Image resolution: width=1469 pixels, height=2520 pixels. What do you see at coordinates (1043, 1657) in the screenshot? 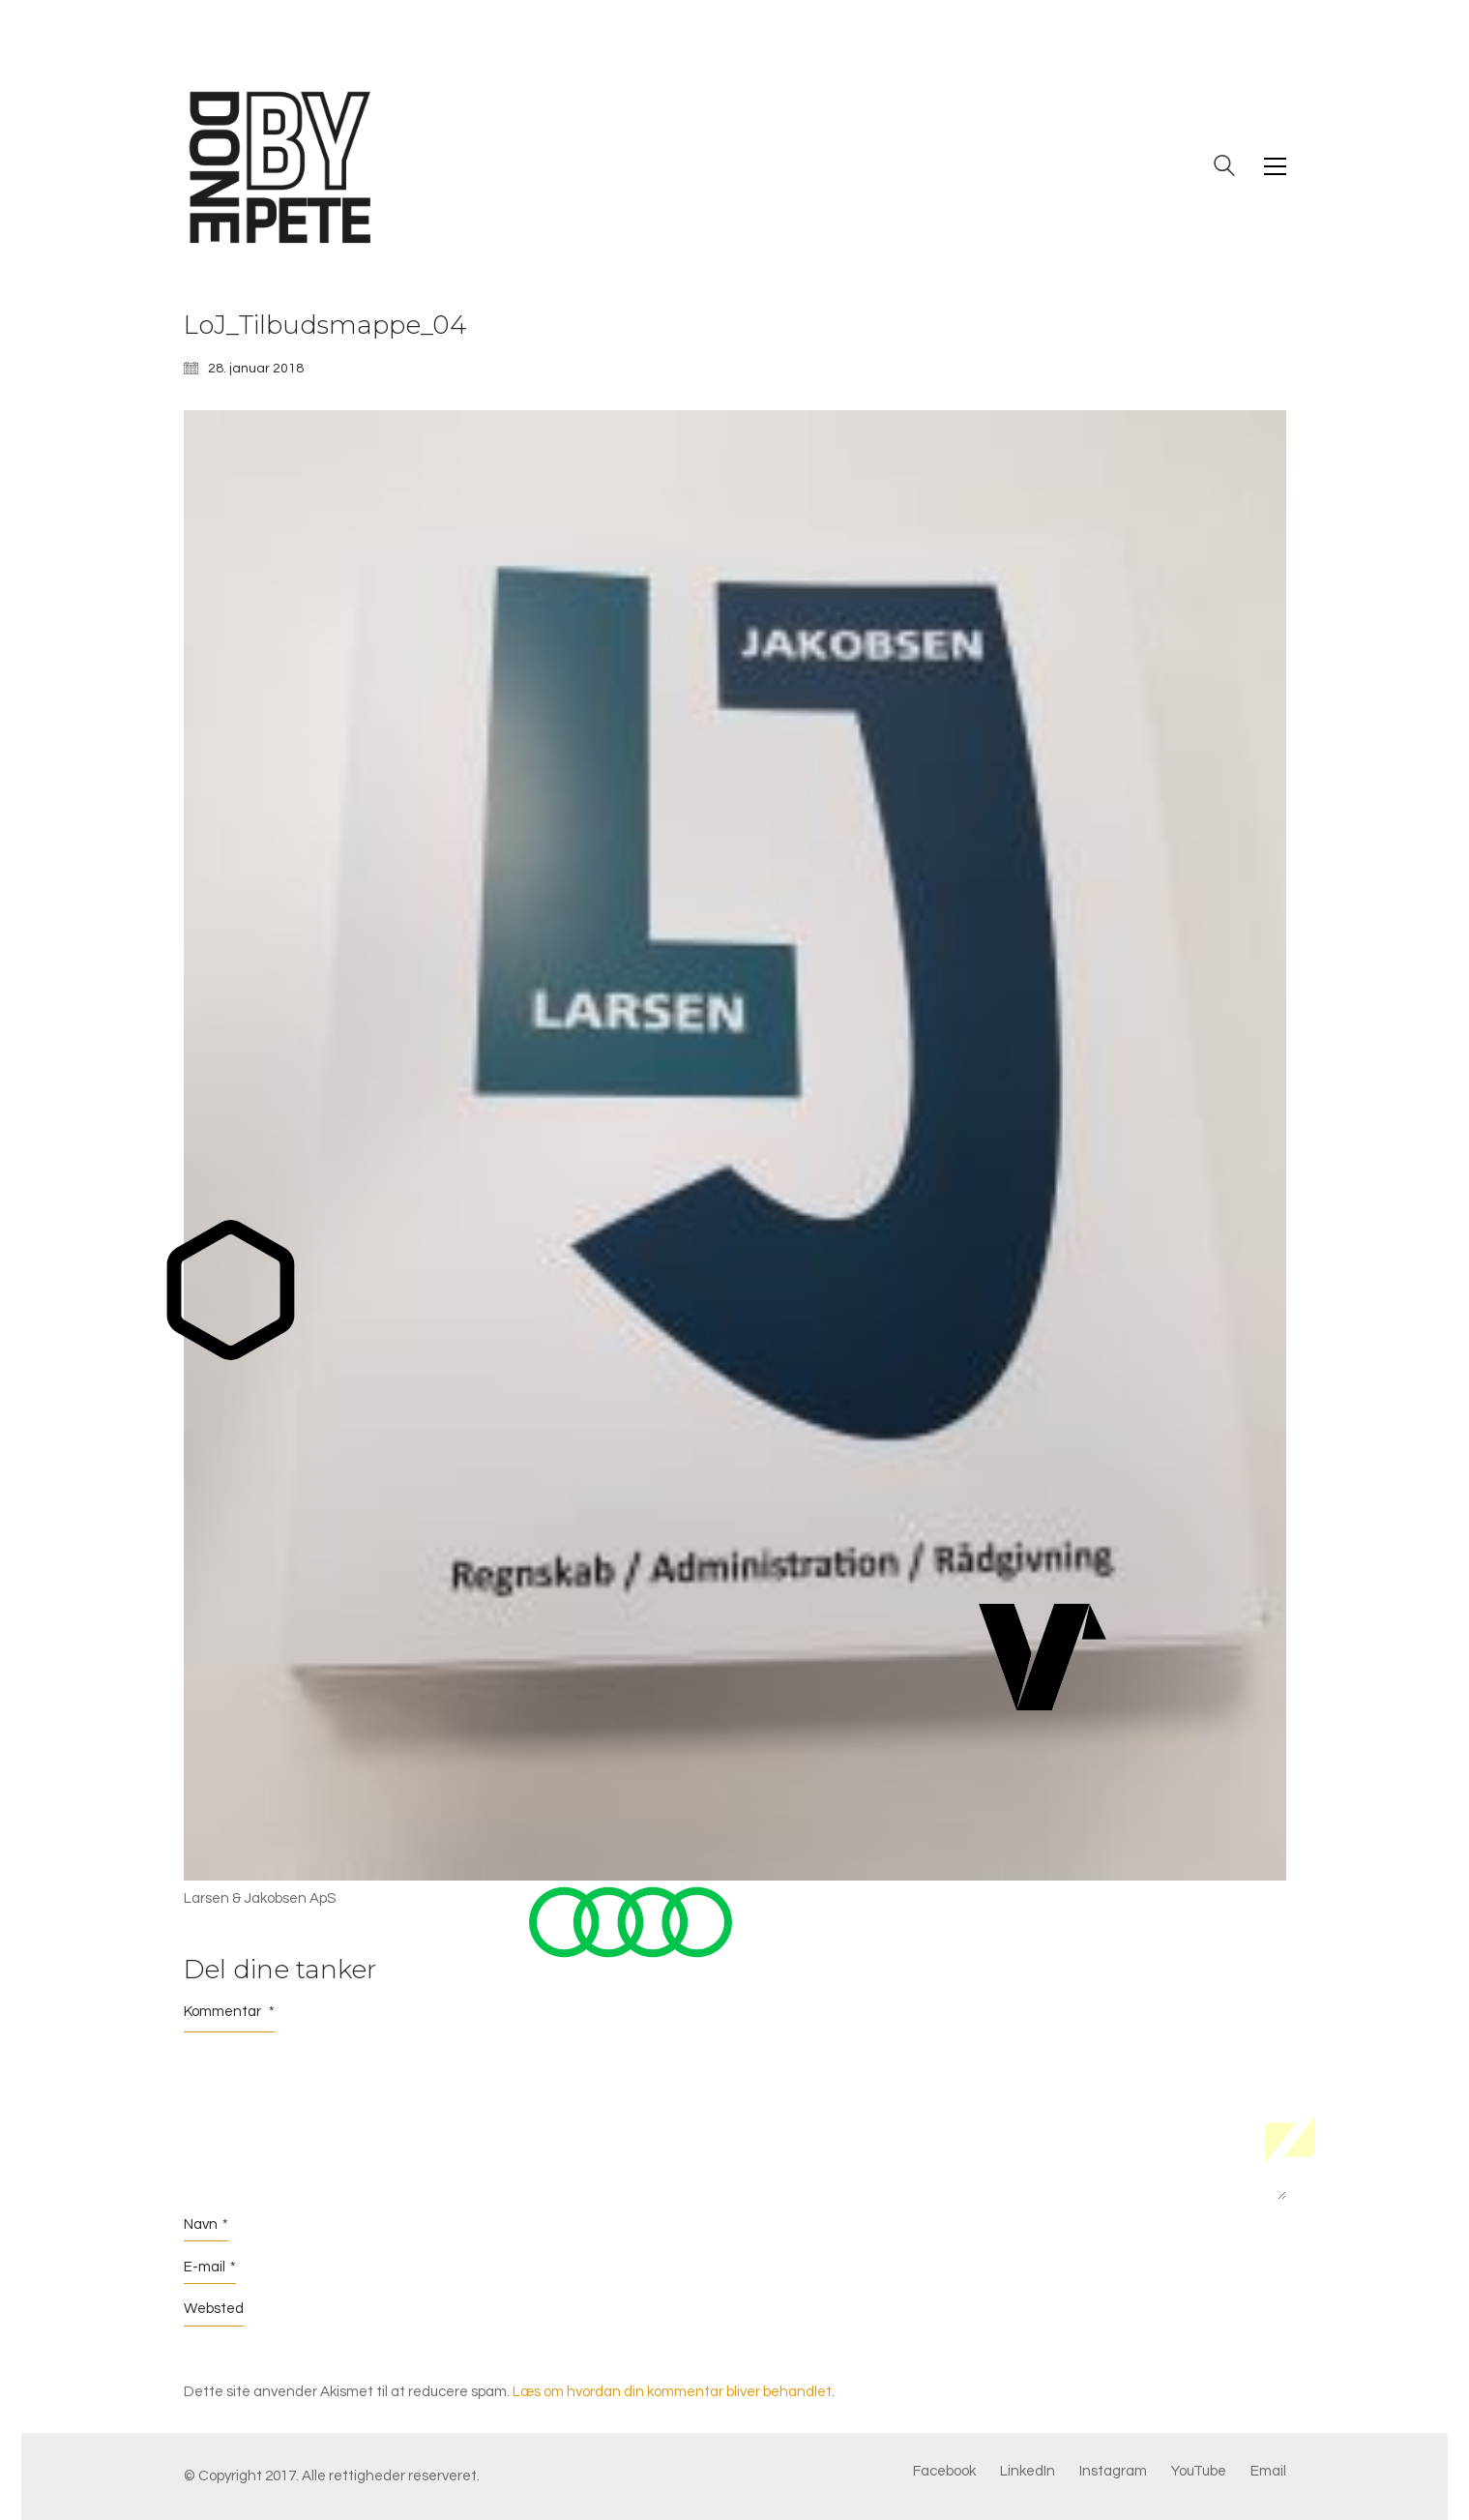
I see `vega visualization library logo` at bounding box center [1043, 1657].